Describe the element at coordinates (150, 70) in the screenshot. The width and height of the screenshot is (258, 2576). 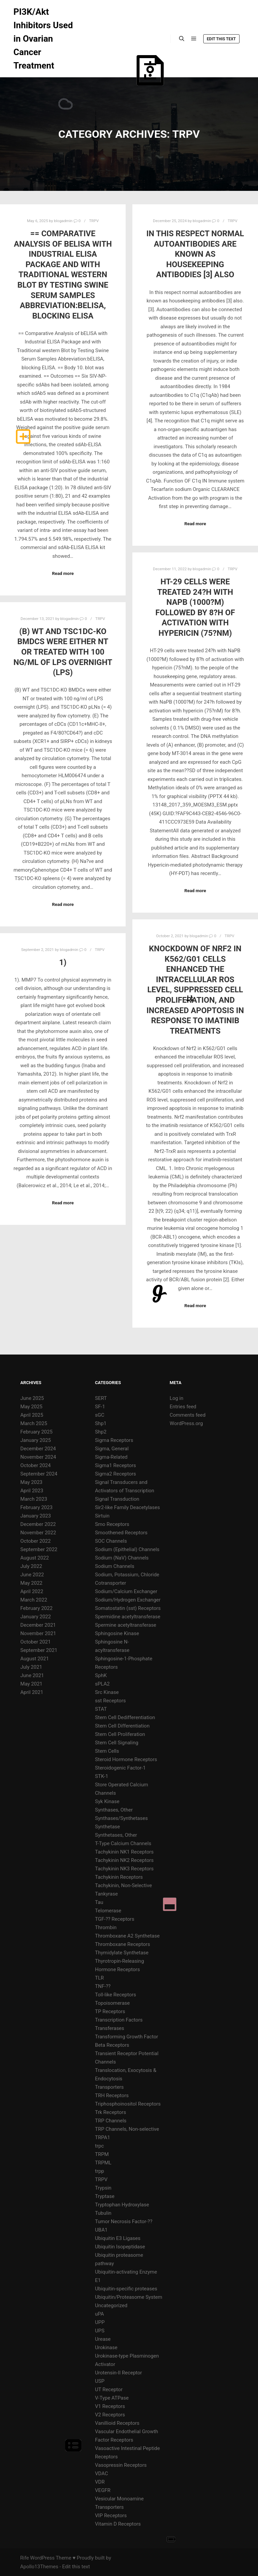
I see `open a Hangul Word Processor (.hwp) document` at that location.